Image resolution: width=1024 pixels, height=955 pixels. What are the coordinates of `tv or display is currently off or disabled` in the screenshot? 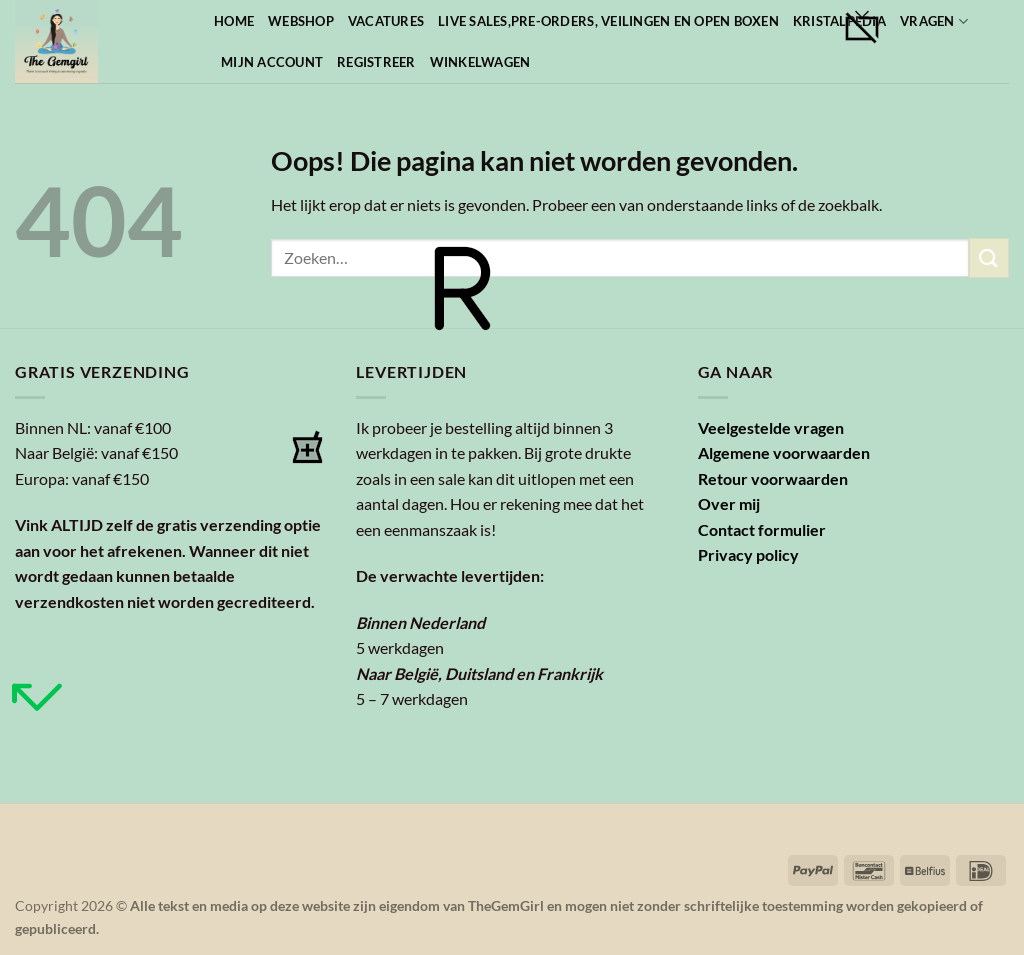 It's located at (862, 27).